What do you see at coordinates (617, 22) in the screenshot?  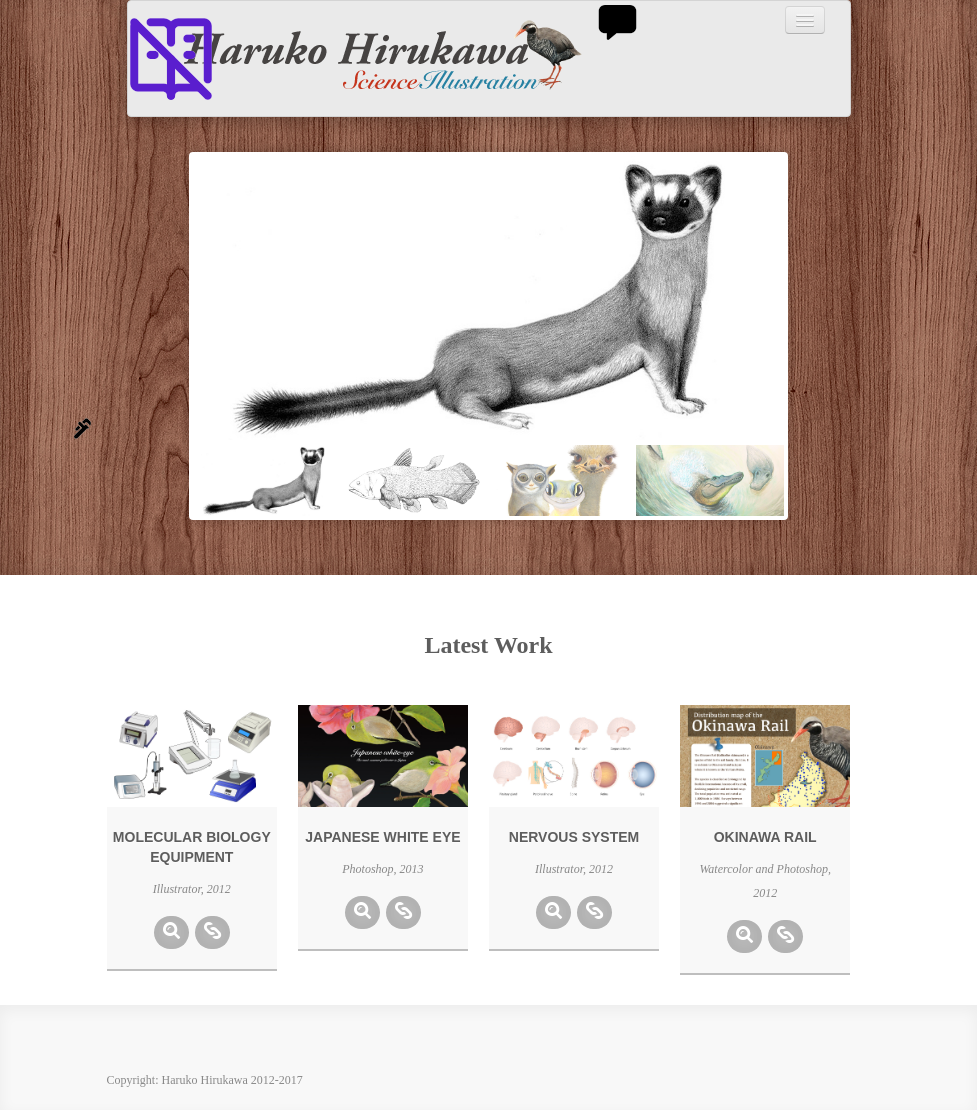 I see `open chat or messaging` at bounding box center [617, 22].